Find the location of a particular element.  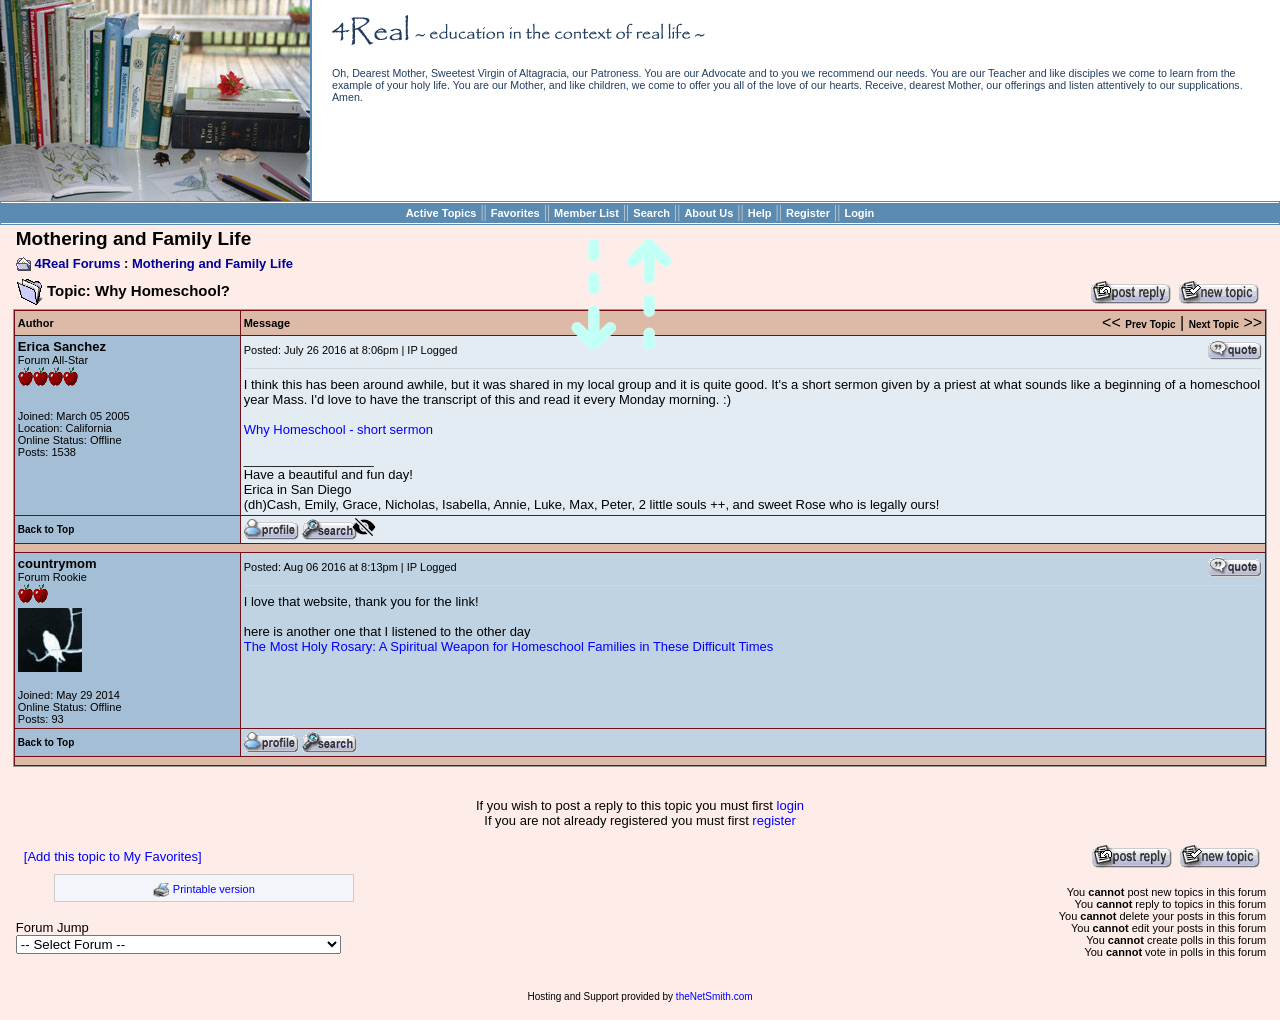

transfer data between two sources is located at coordinates (621, 294).